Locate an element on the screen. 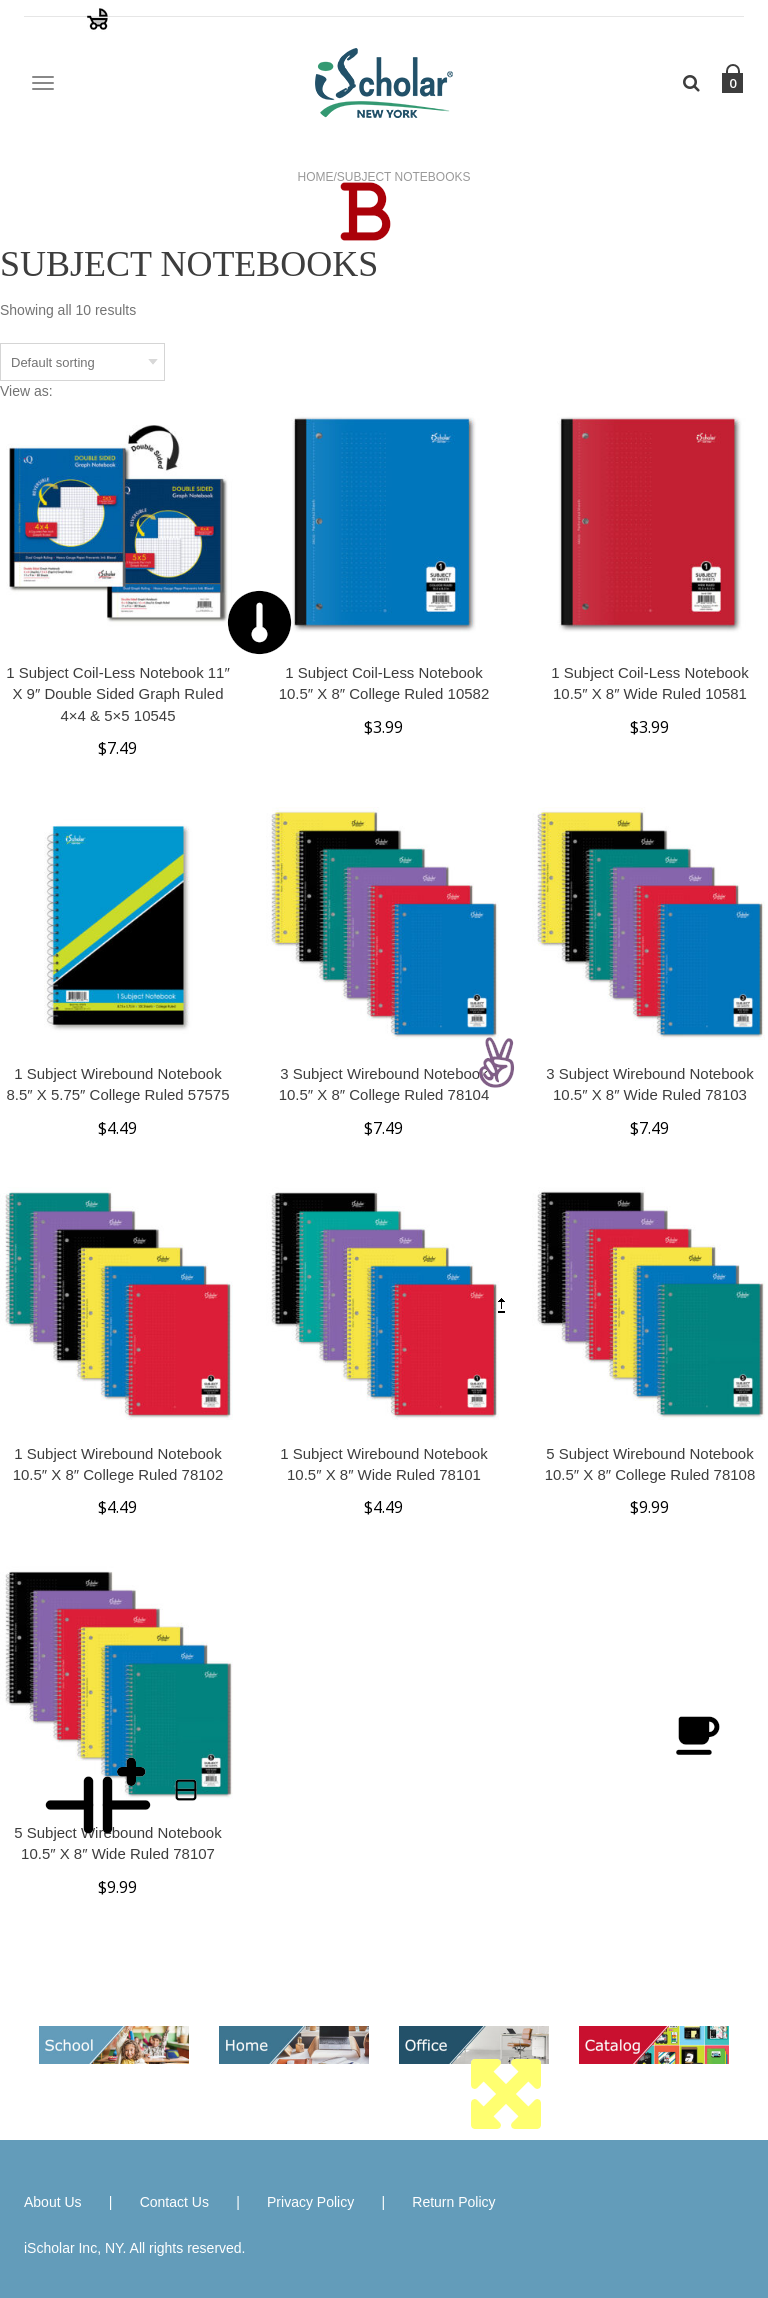  visit angellist profile or website is located at coordinates (496, 1062).